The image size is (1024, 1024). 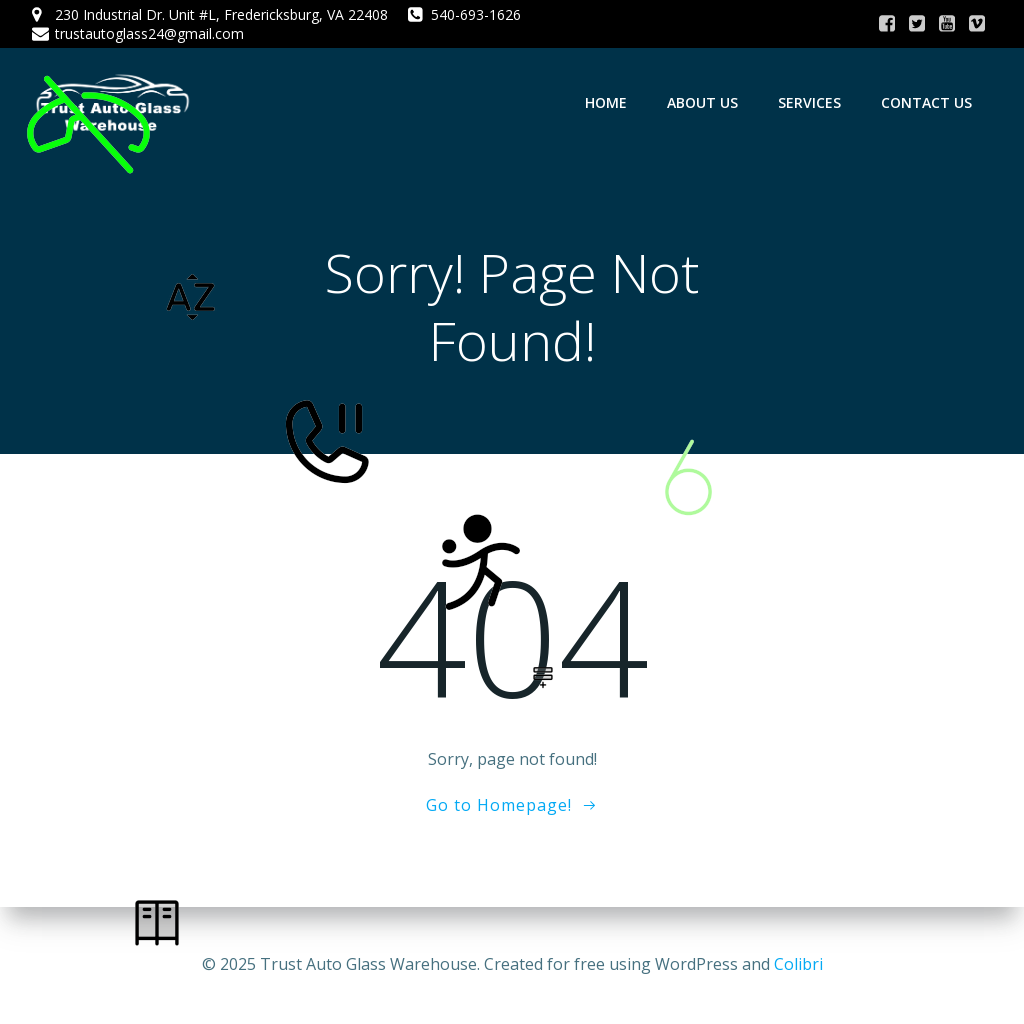 I want to click on indicates the number six in a list or sequence, so click(x=688, y=477).